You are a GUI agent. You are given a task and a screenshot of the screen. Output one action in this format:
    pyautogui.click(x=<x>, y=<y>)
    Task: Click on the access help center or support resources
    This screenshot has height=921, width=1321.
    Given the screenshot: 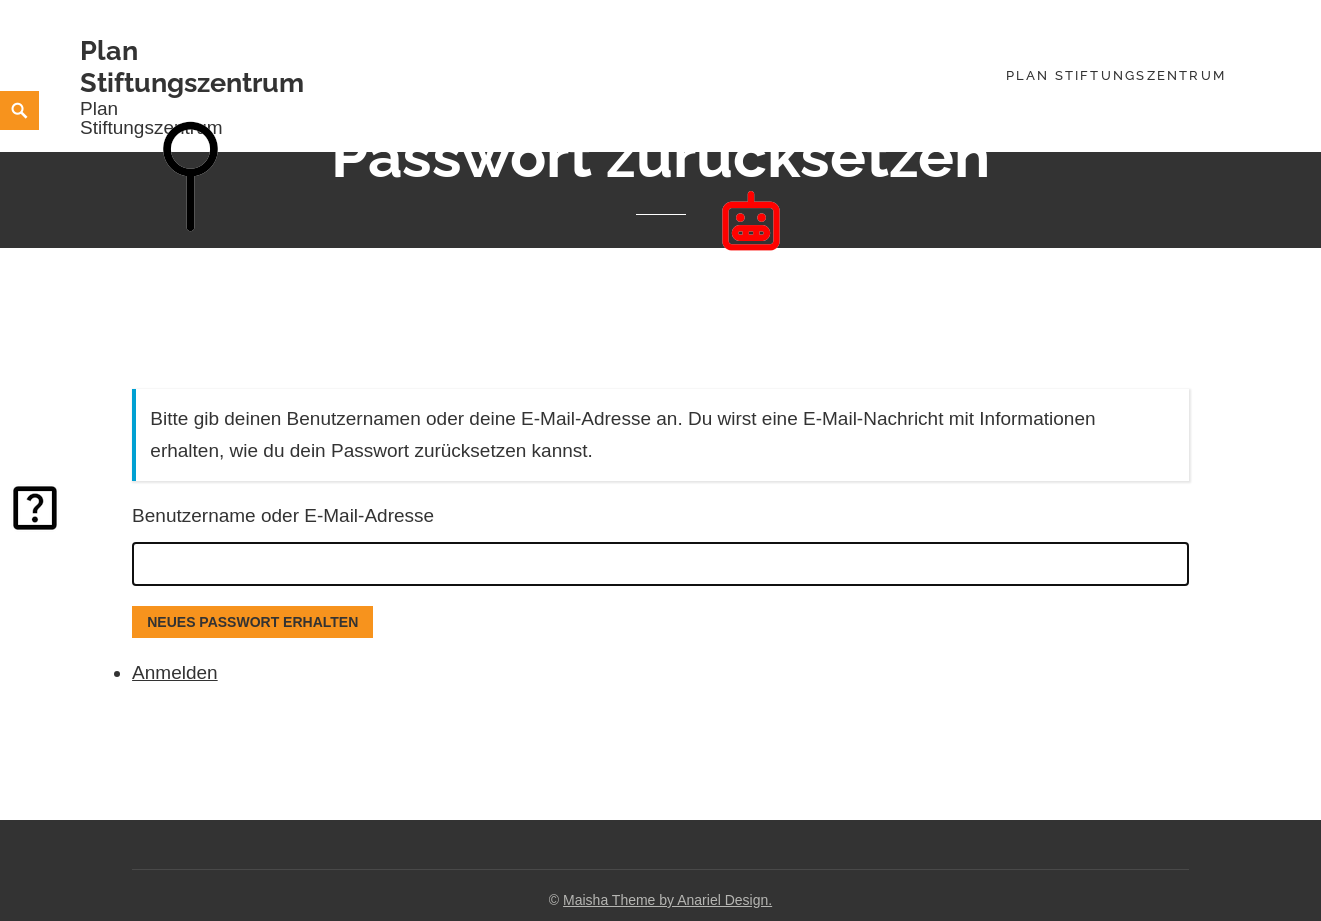 What is the action you would take?
    pyautogui.click(x=35, y=508)
    